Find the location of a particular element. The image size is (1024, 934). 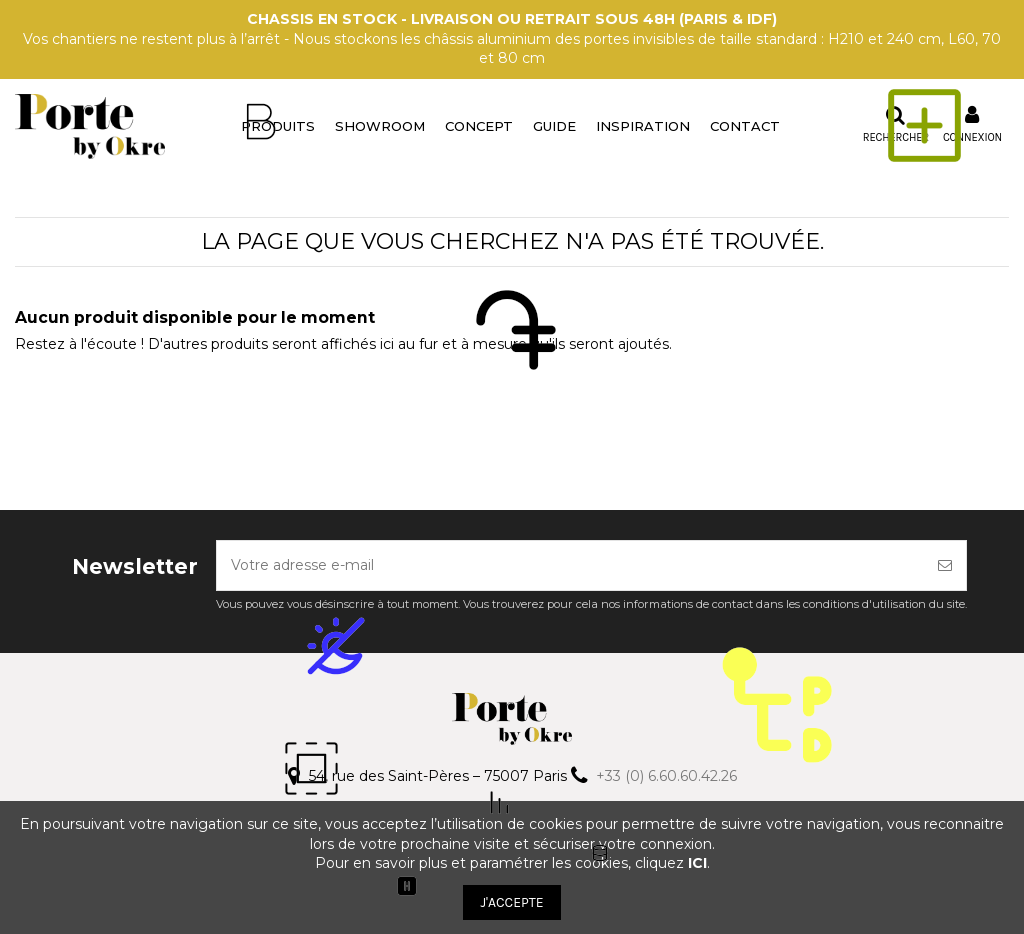

select all items is located at coordinates (311, 768).